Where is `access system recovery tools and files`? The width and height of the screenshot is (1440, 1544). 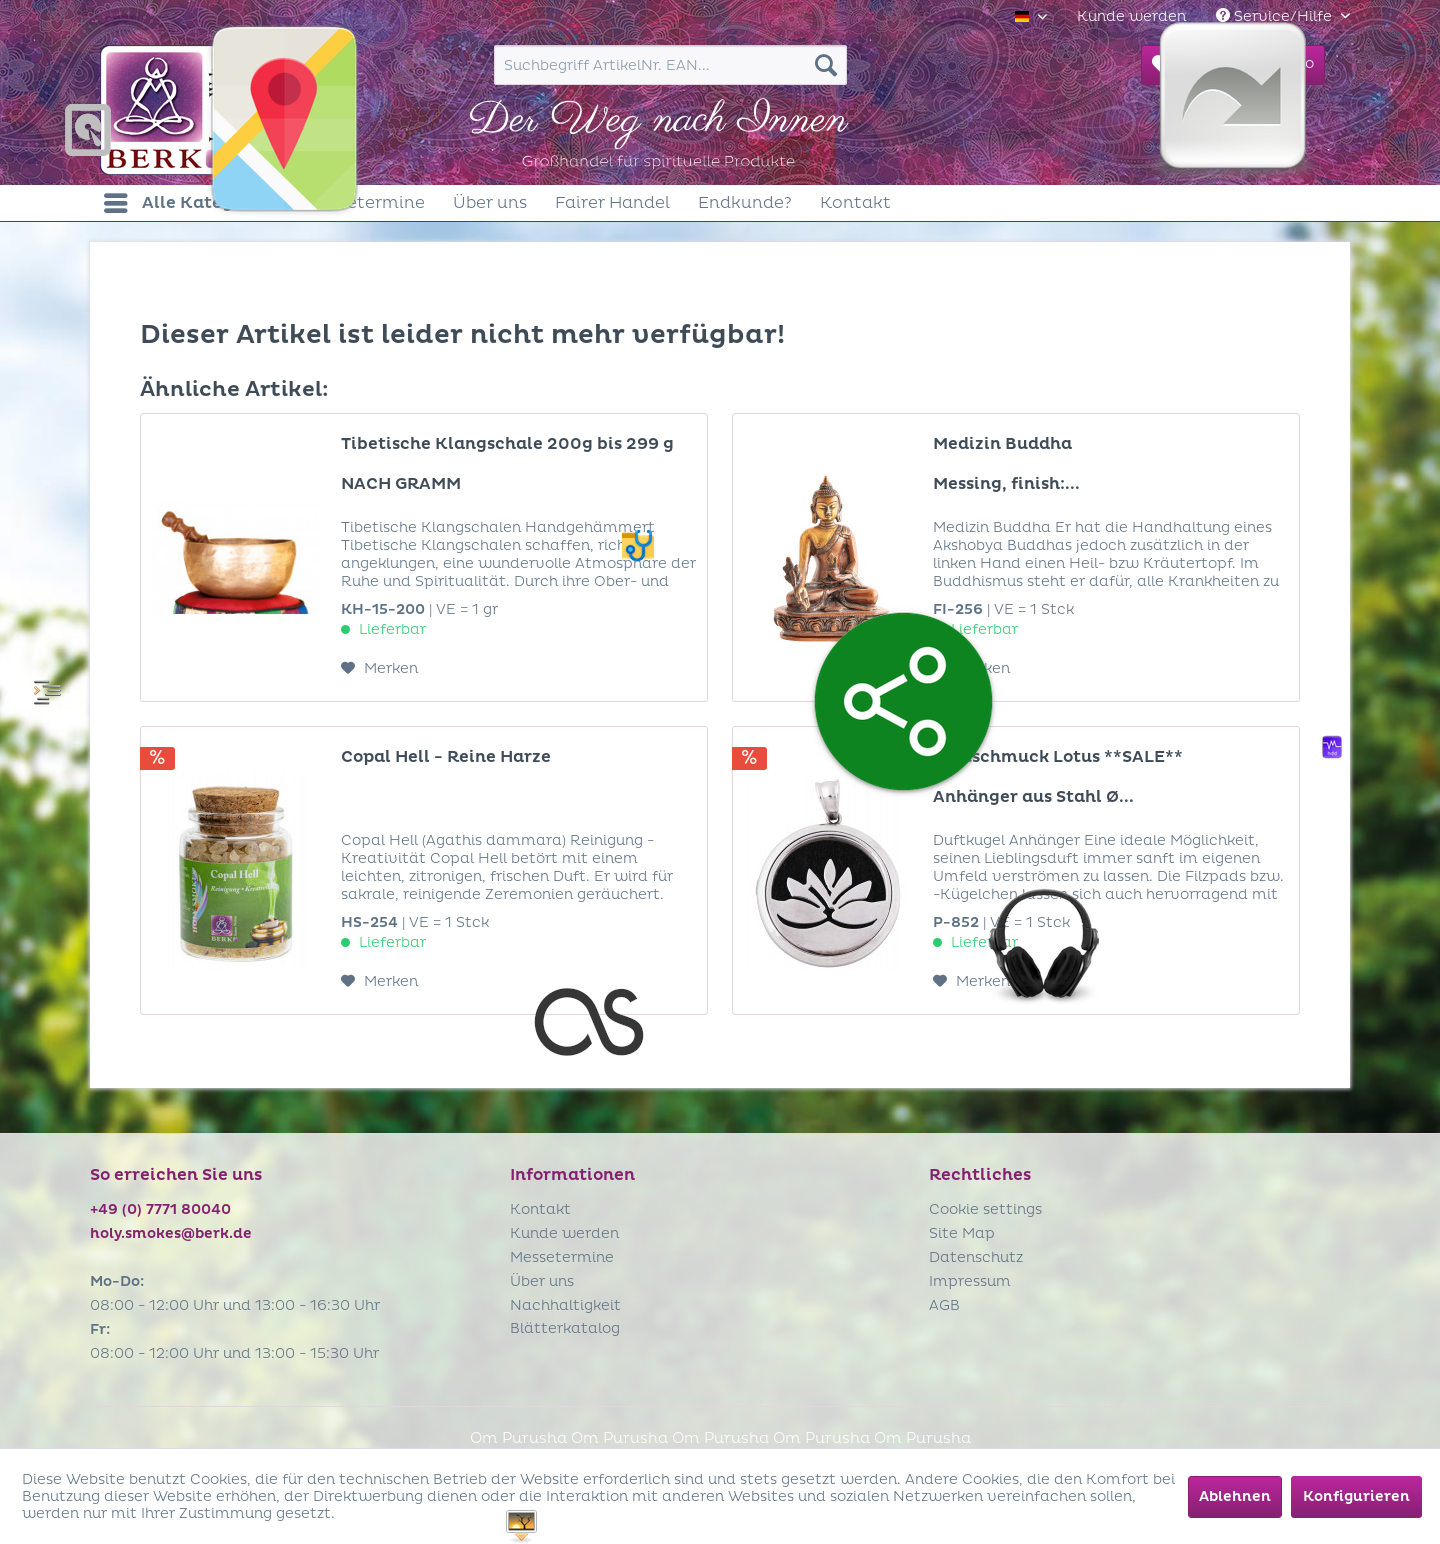 access system recovery tools and files is located at coordinates (638, 546).